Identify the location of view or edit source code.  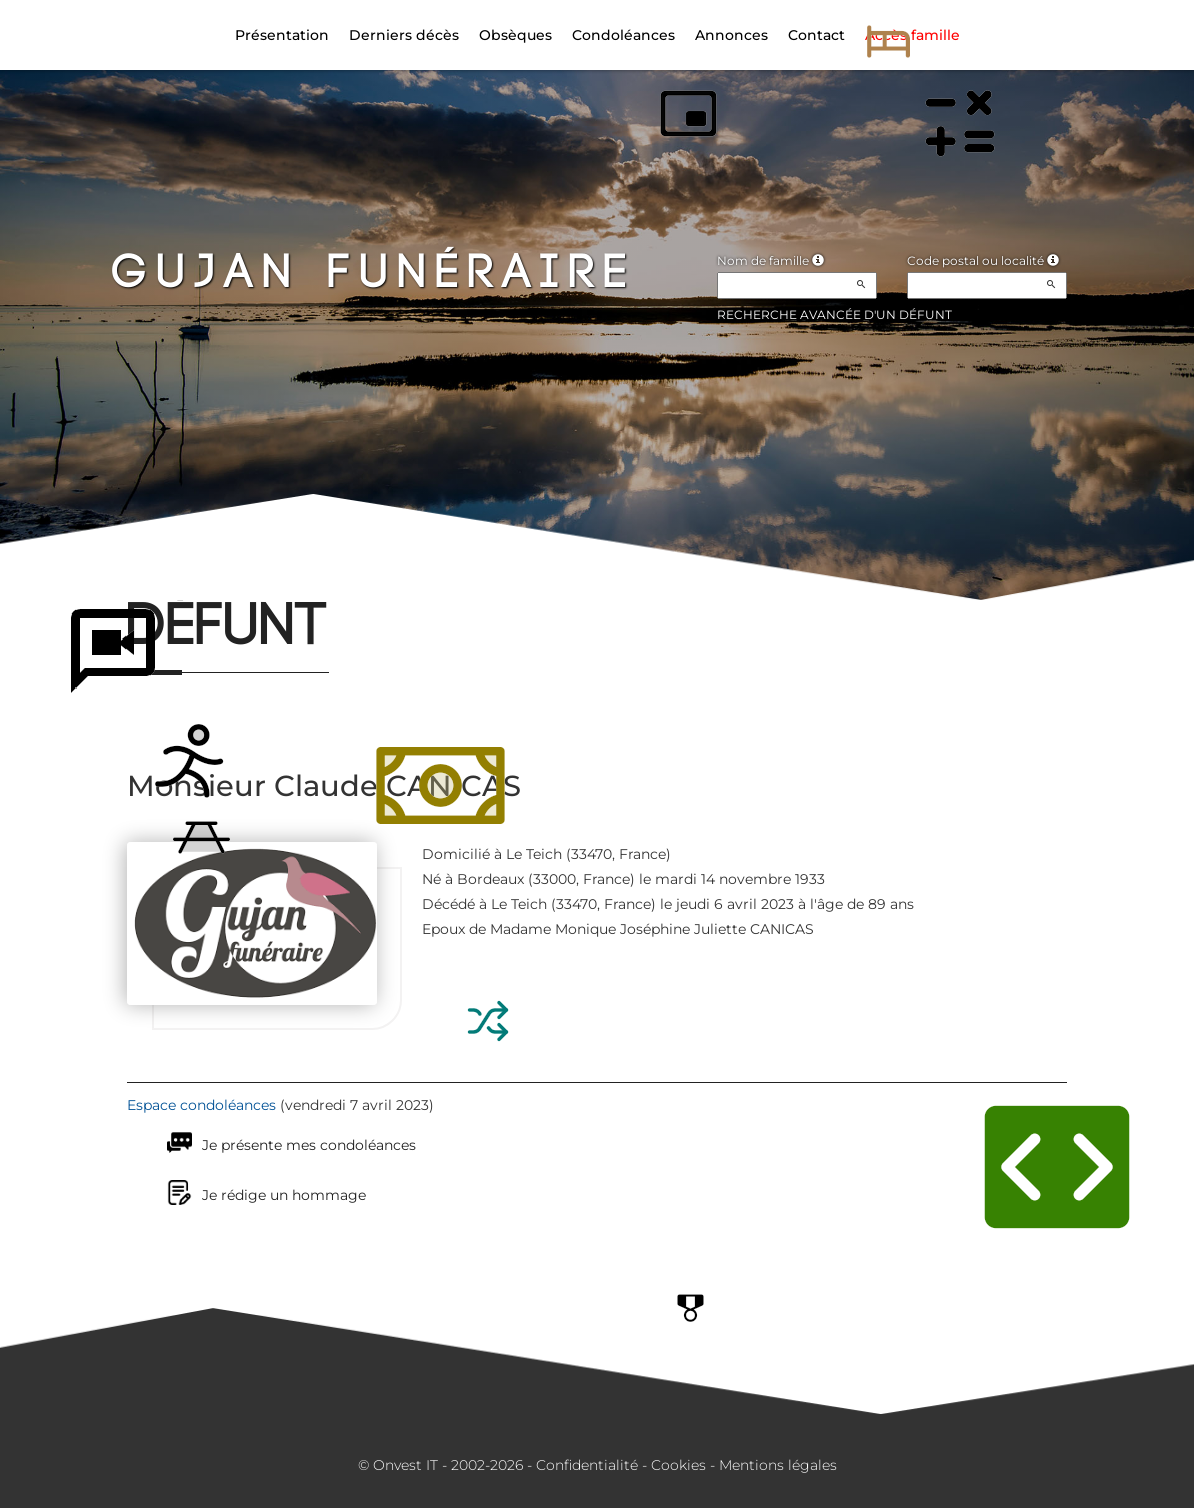
(1057, 1167).